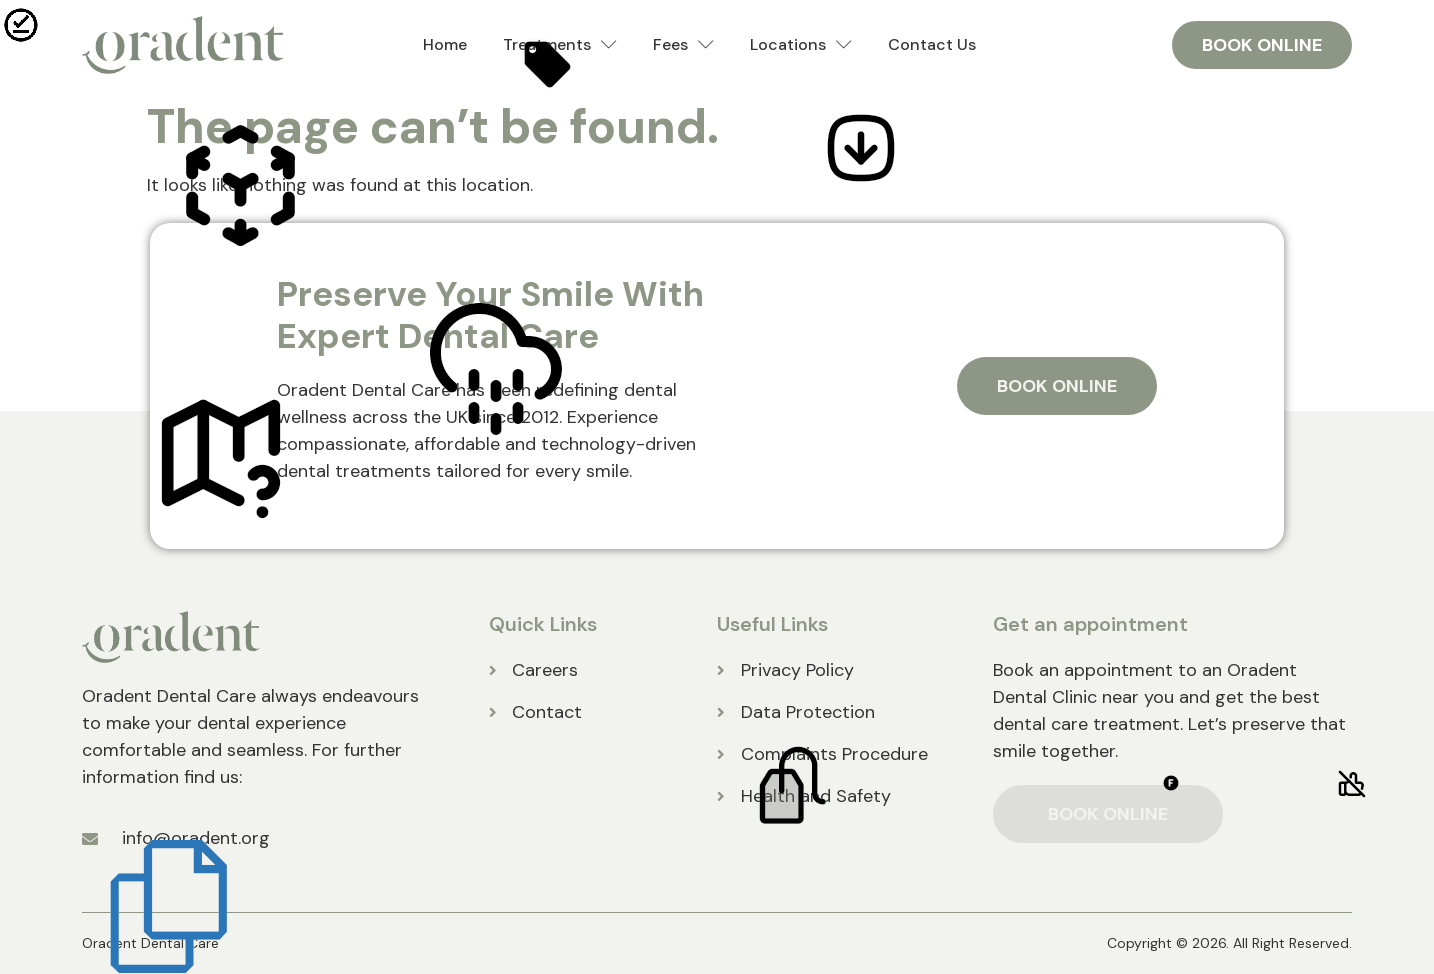 This screenshot has width=1434, height=974. I want to click on download file or content, so click(861, 148).